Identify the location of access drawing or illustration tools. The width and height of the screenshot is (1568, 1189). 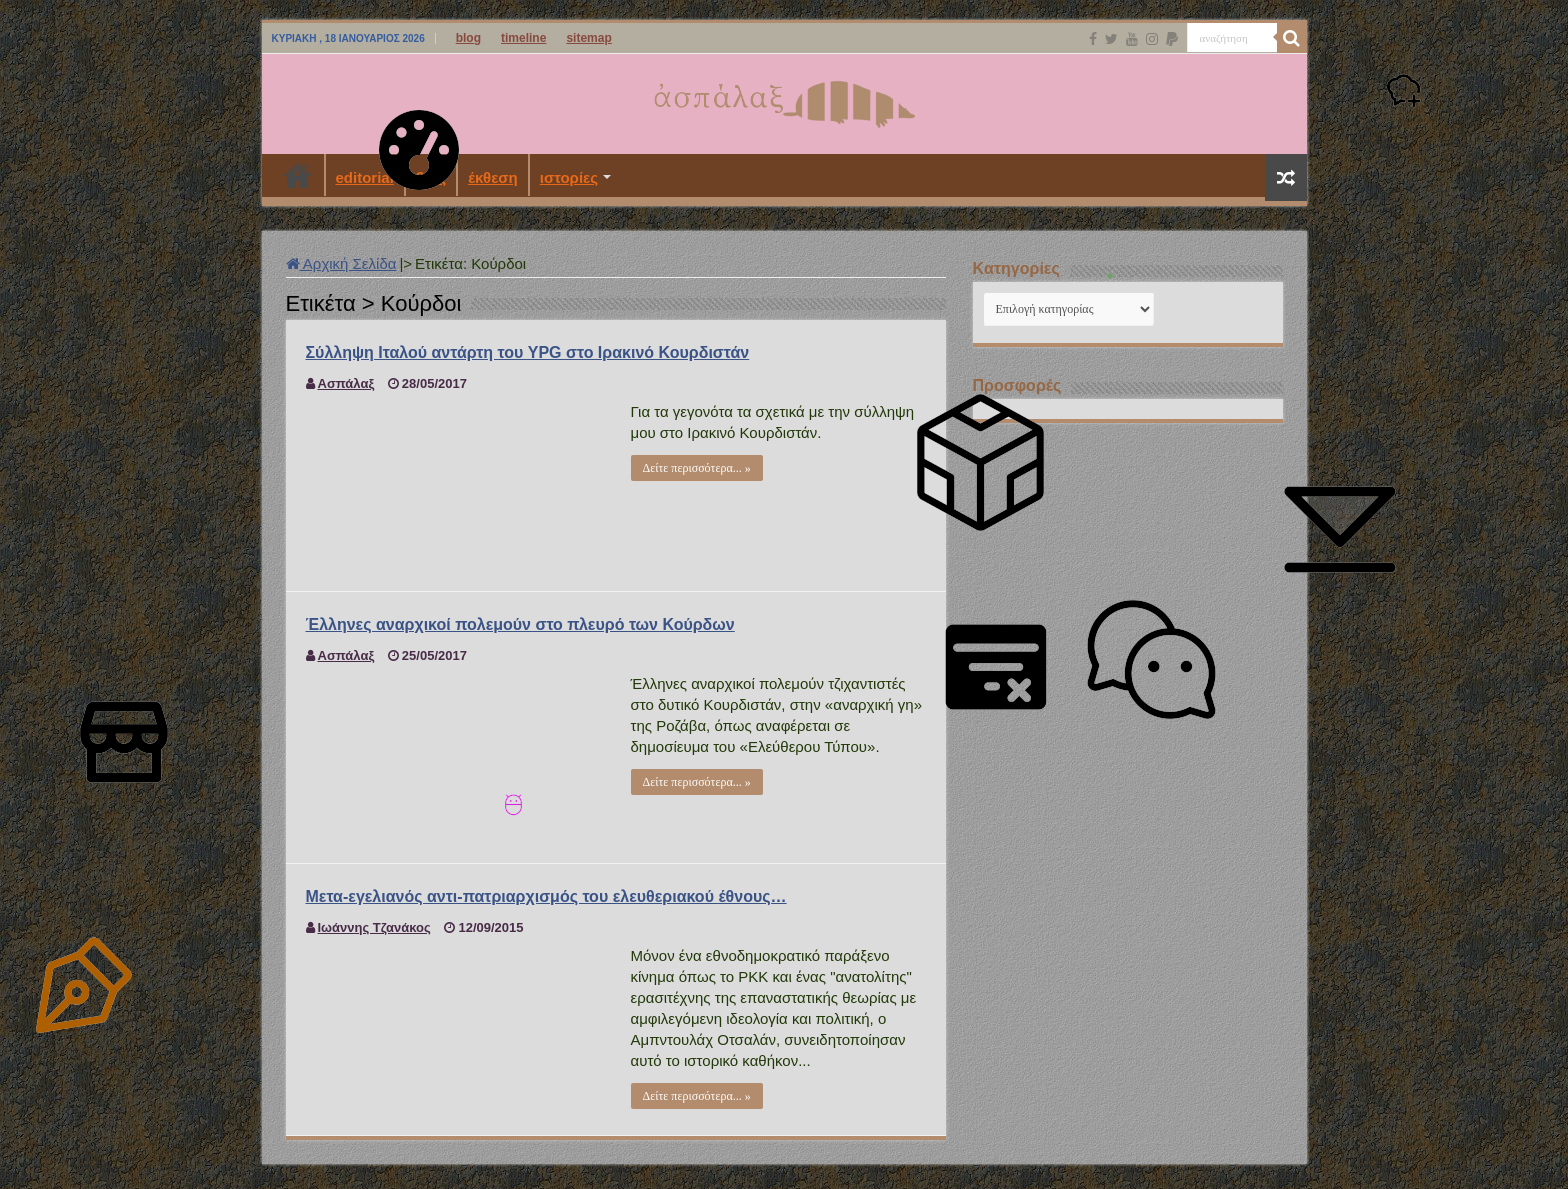
(78, 990).